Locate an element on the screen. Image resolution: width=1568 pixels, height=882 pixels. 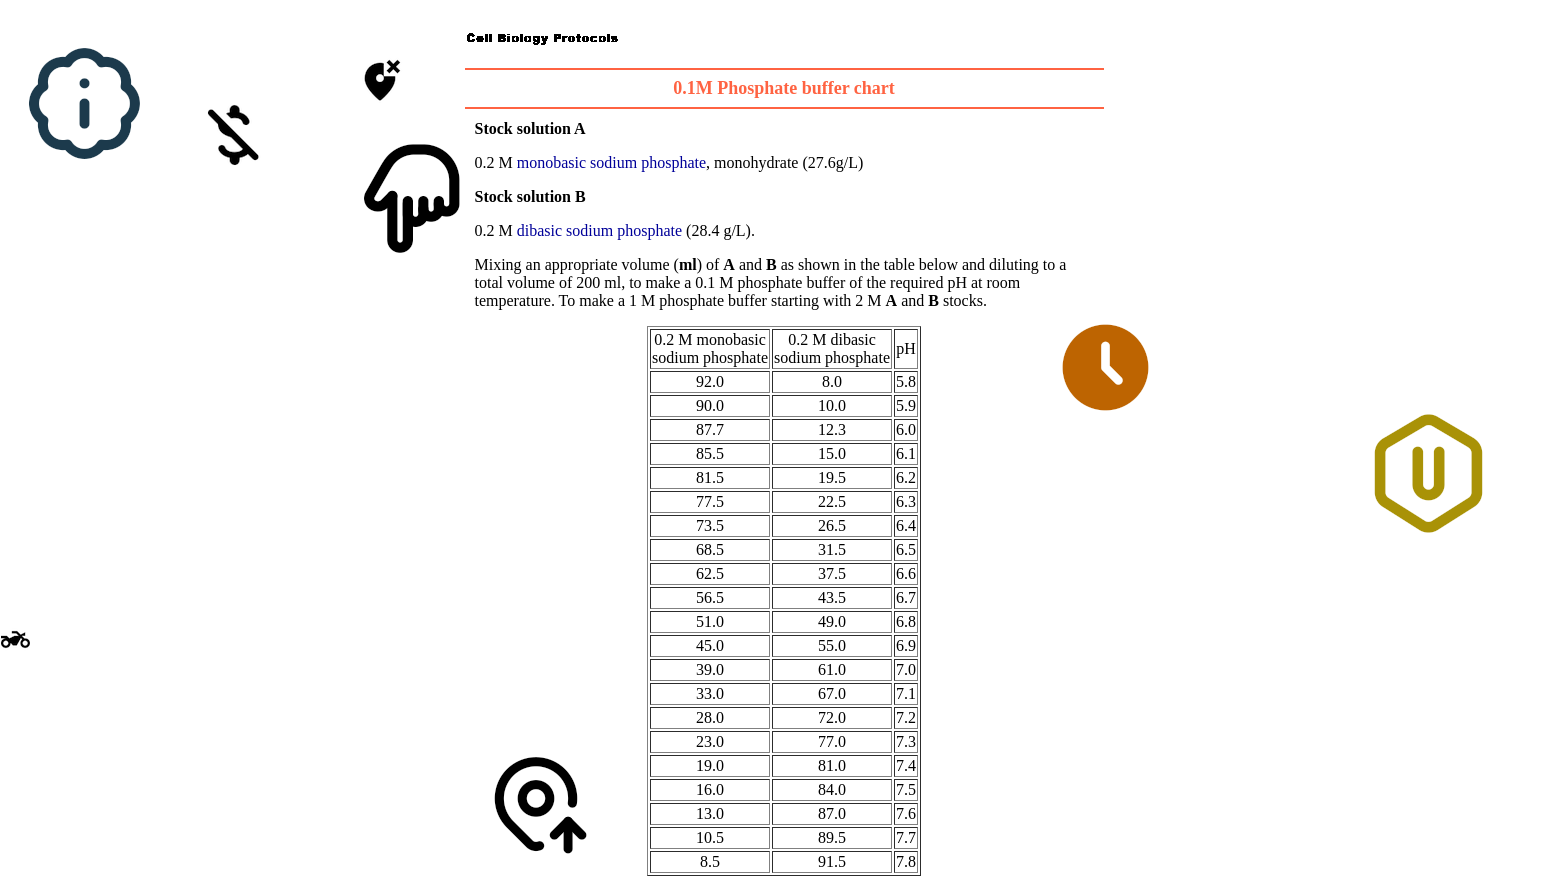
view information or details is located at coordinates (84, 103).